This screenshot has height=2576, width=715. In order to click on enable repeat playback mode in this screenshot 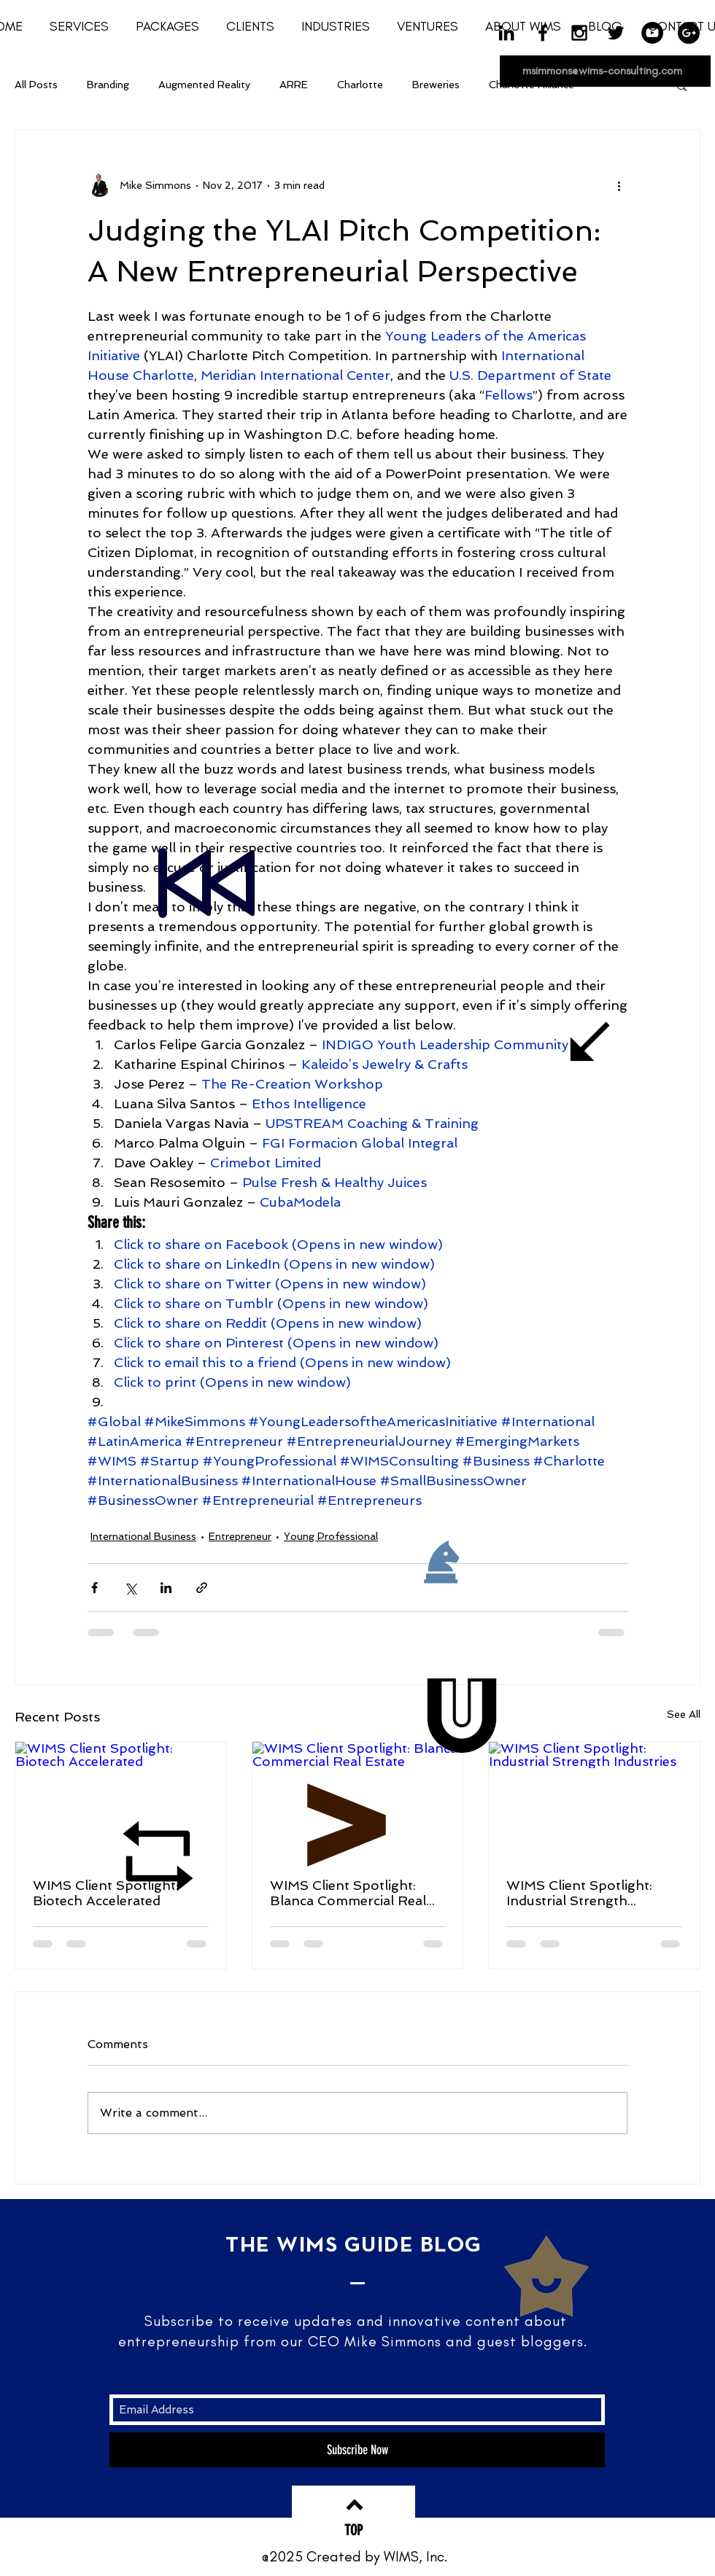, I will do `click(158, 1856)`.